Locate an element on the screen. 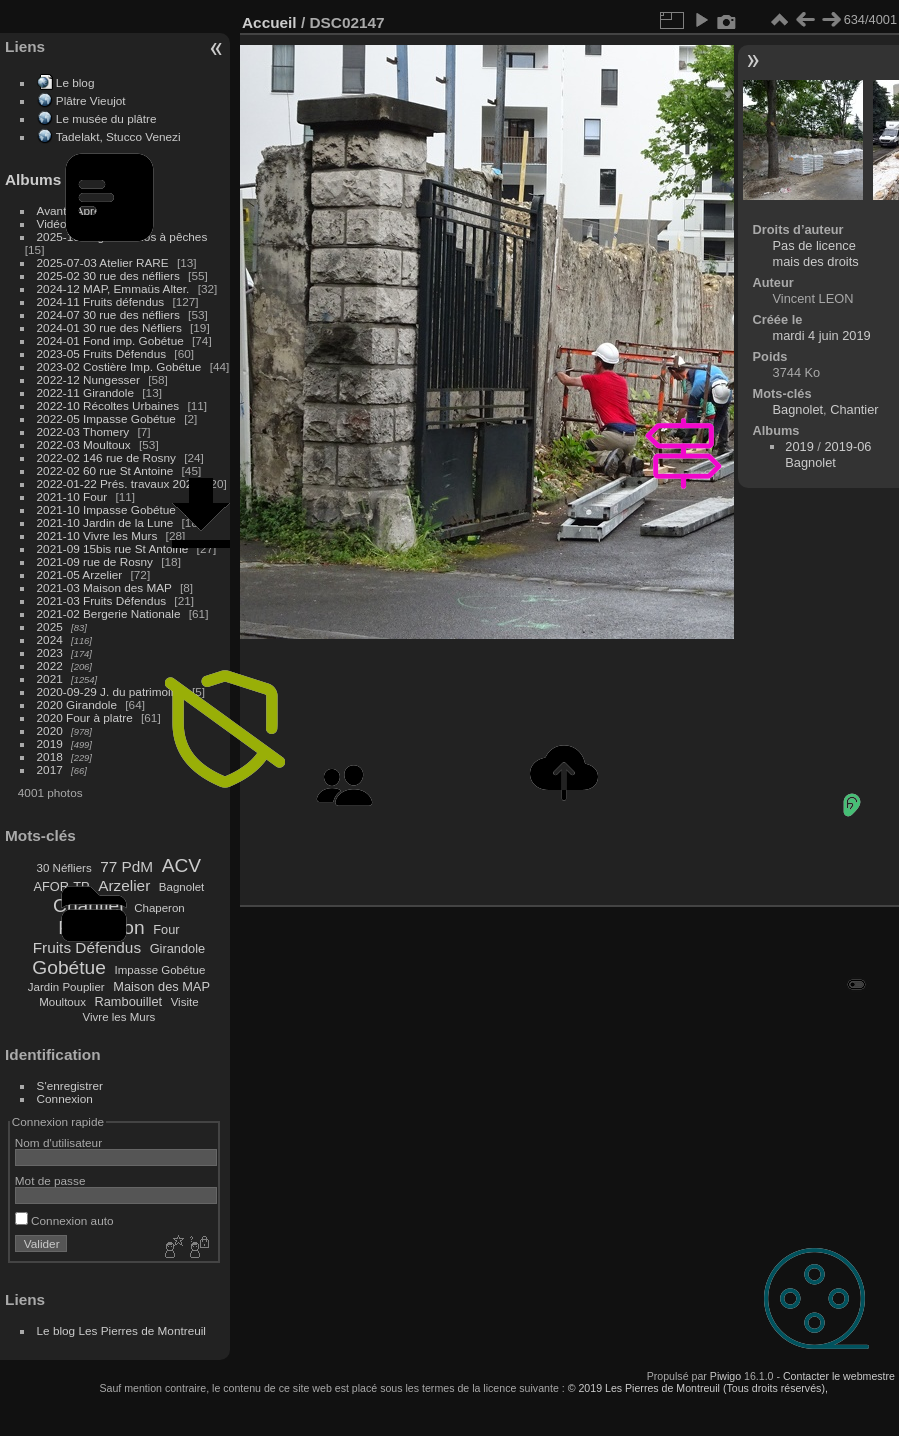 The image size is (899, 1436). download a file or document is located at coordinates (201, 515).